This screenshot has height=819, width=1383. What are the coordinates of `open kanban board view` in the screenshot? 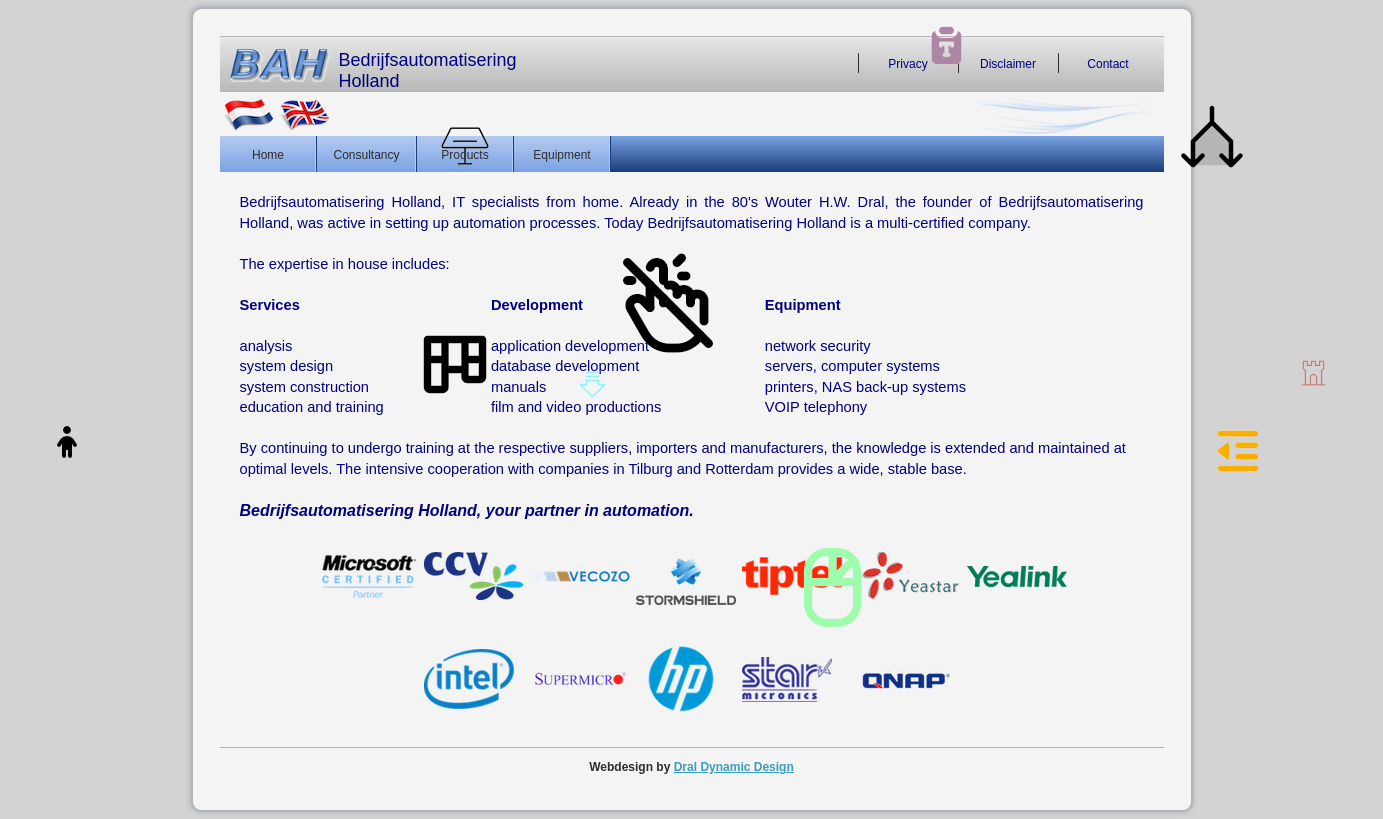 It's located at (455, 362).